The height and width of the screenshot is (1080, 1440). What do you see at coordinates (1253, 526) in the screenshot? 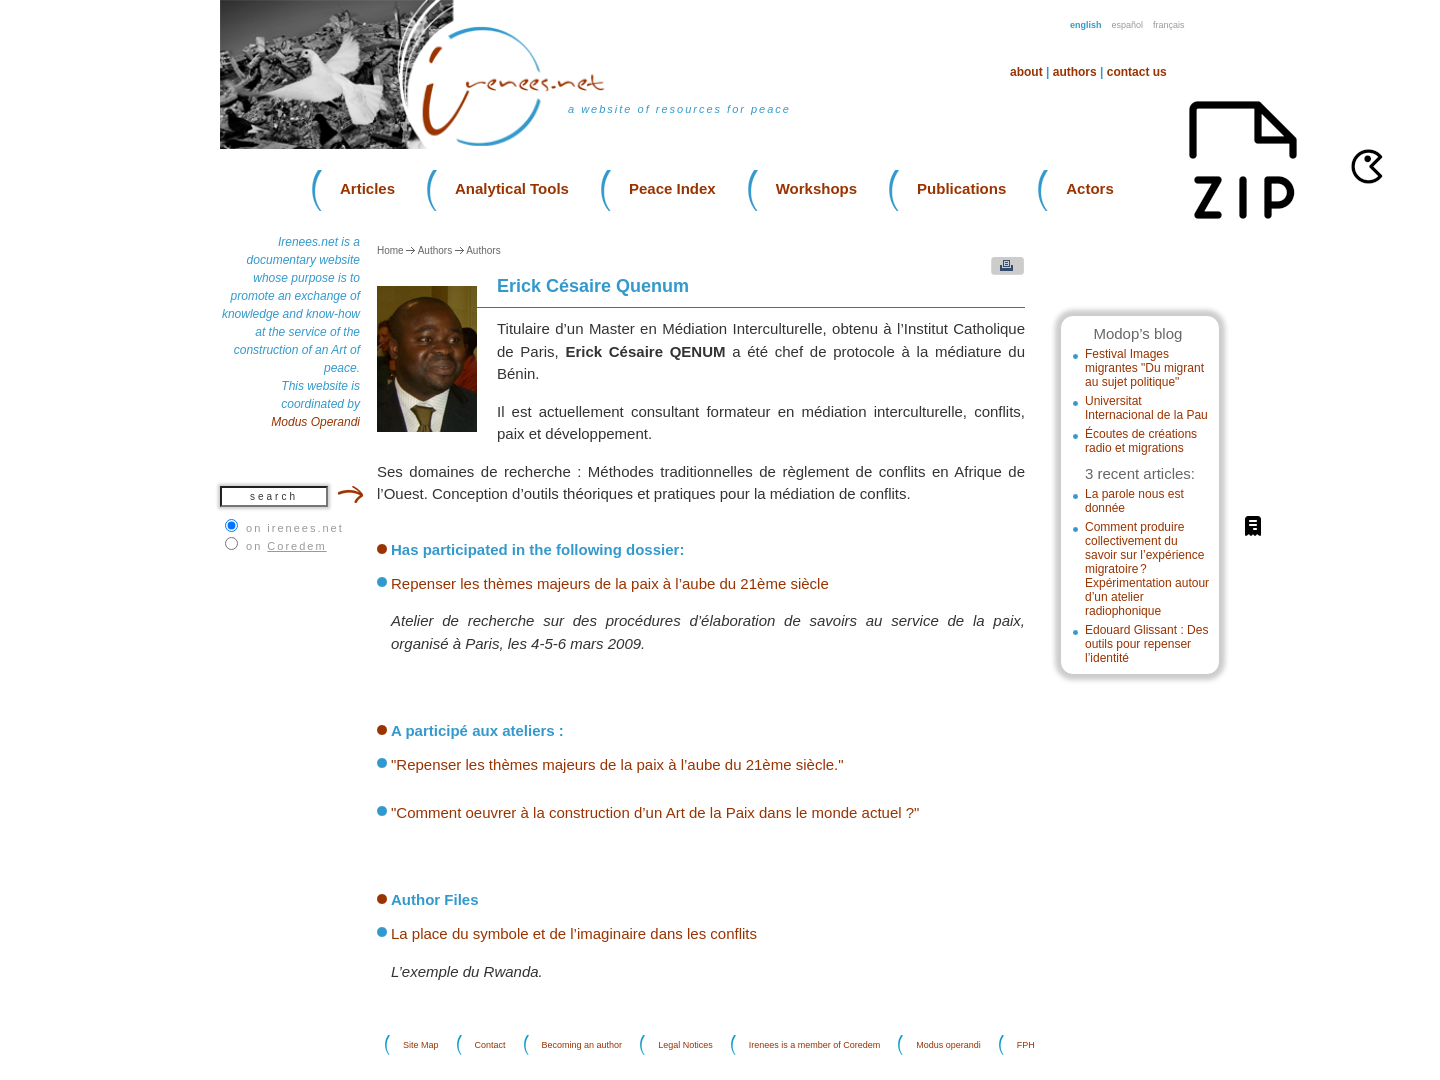
I see `view purchase receipt or transaction history` at bounding box center [1253, 526].